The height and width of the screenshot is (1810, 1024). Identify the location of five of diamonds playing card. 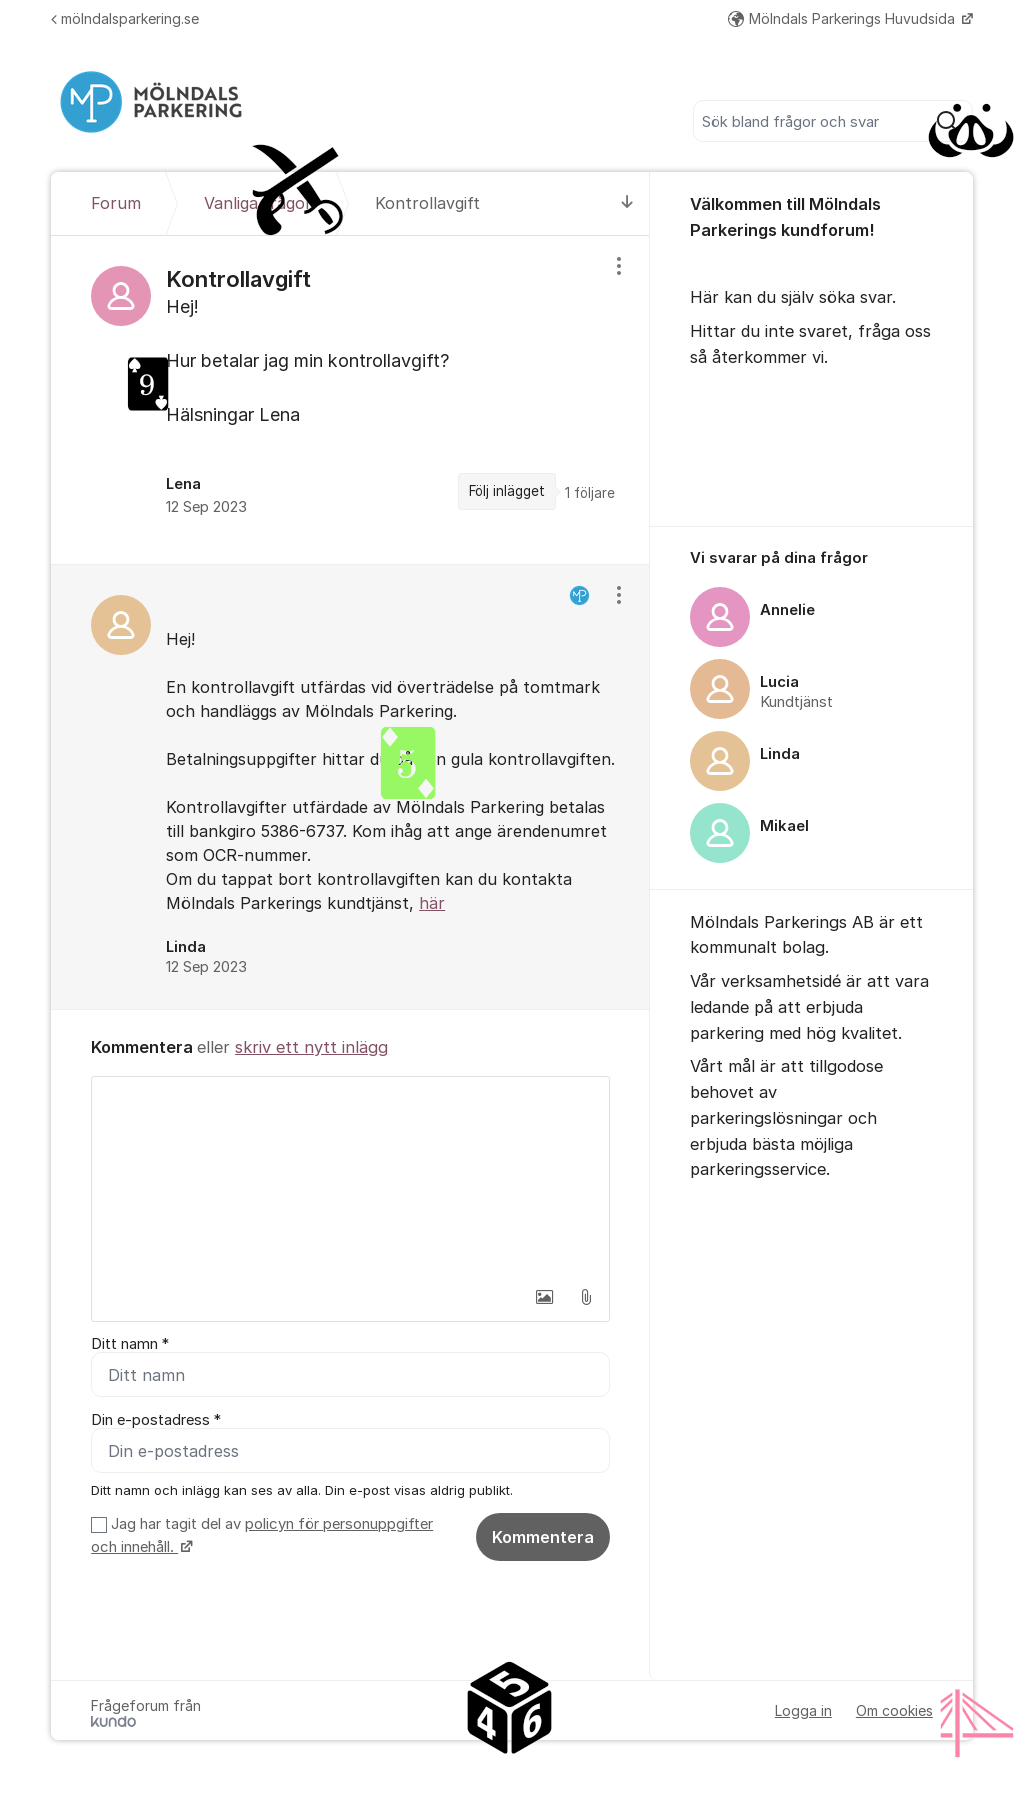
(408, 763).